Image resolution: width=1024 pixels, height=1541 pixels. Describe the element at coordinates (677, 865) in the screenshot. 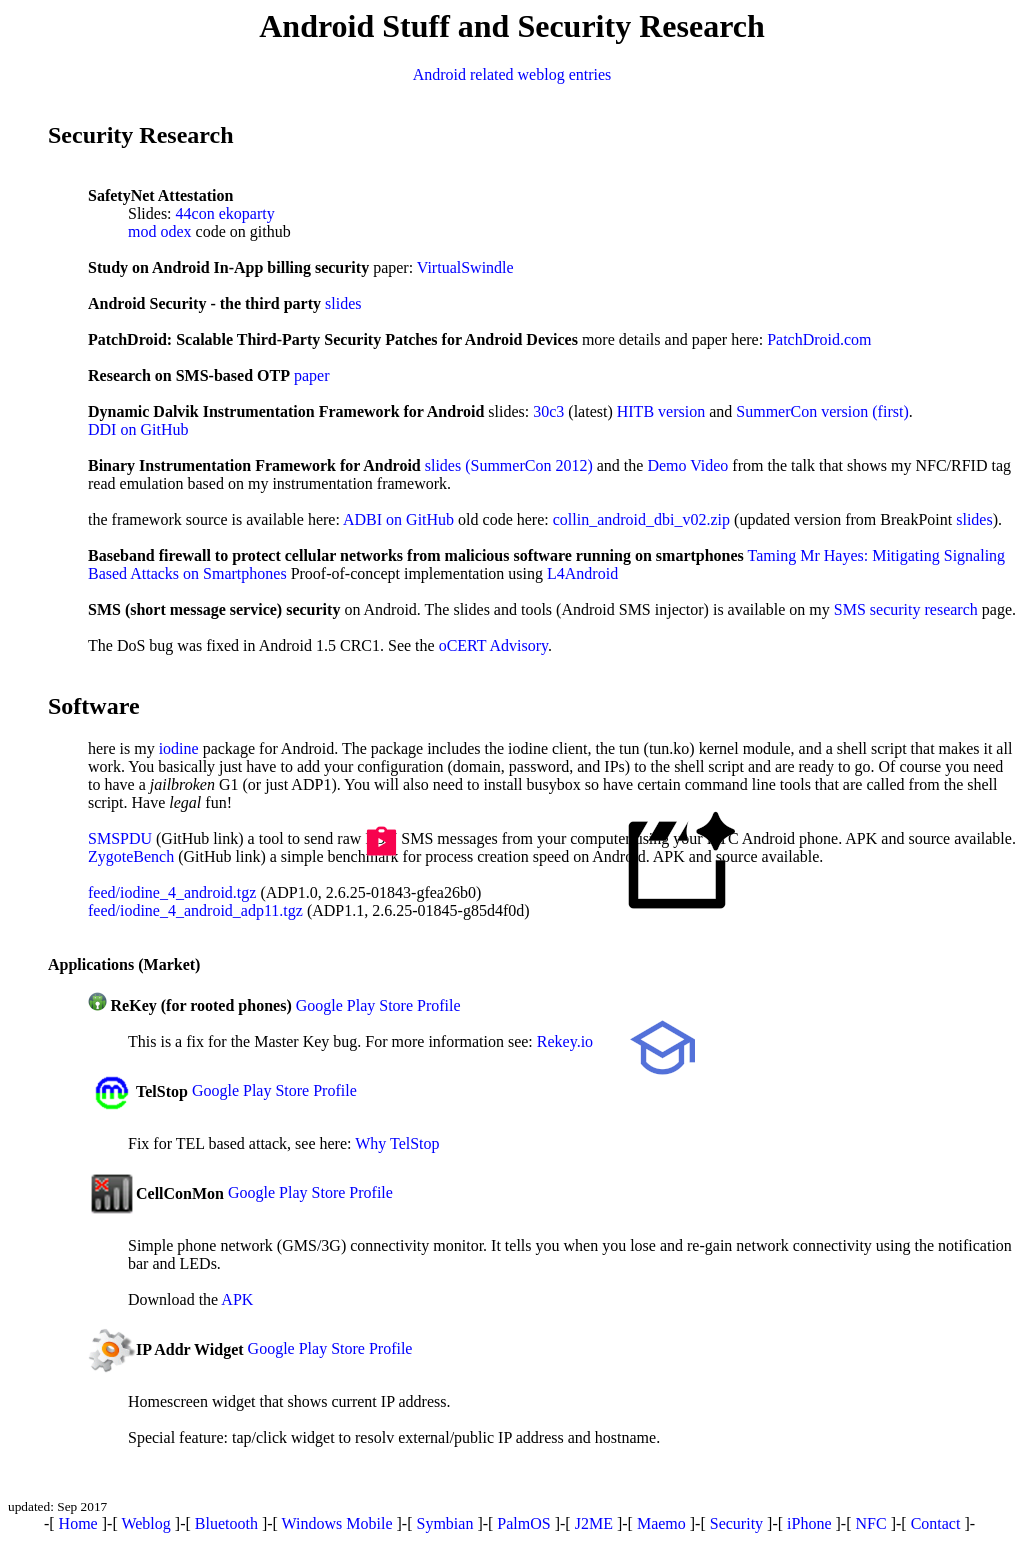

I see `generate video content using AI` at that location.